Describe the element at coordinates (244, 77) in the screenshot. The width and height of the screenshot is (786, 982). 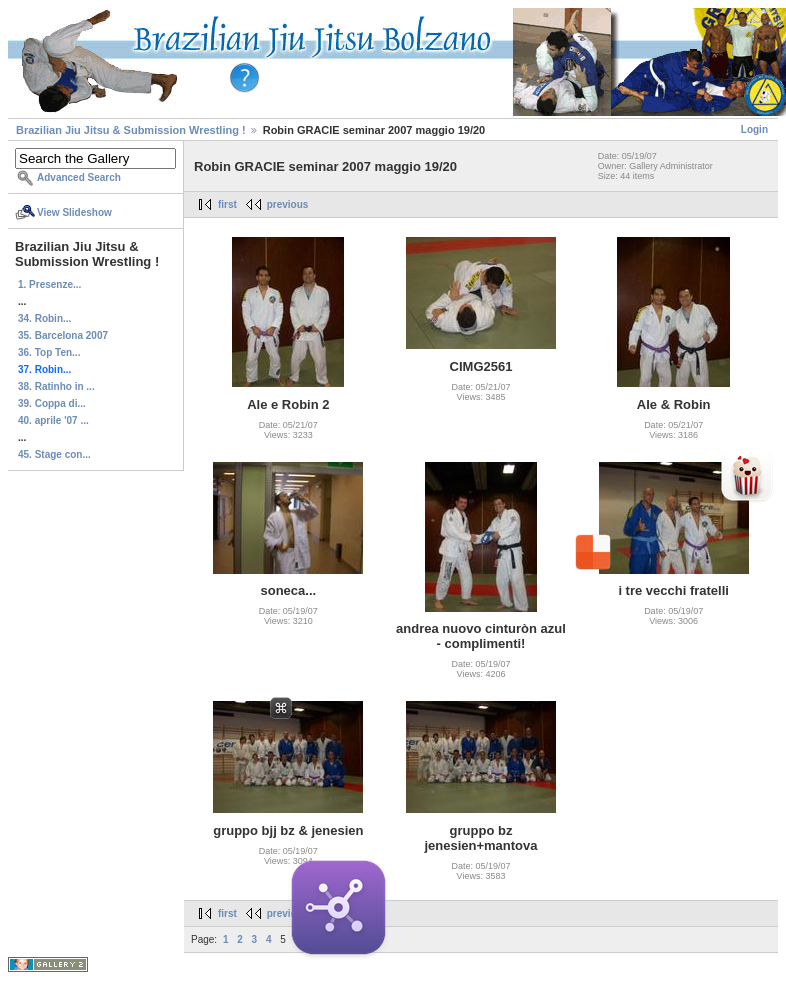
I see `open help or support center` at that location.